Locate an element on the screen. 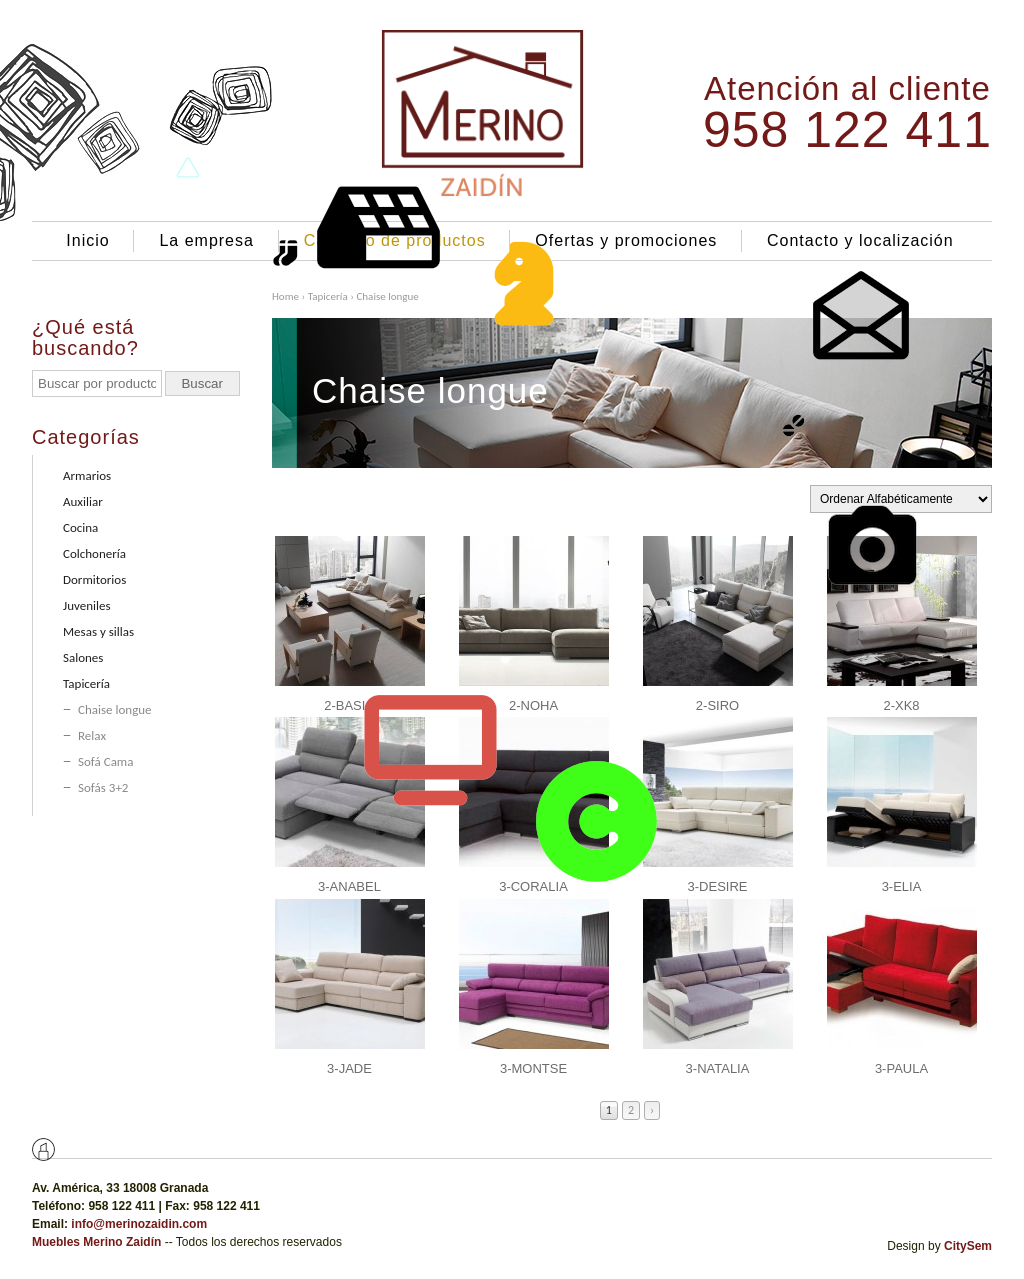 The width and height of the screenshot is (1024, 1279). access TV or video streaming is located at coordinates (430, 746).